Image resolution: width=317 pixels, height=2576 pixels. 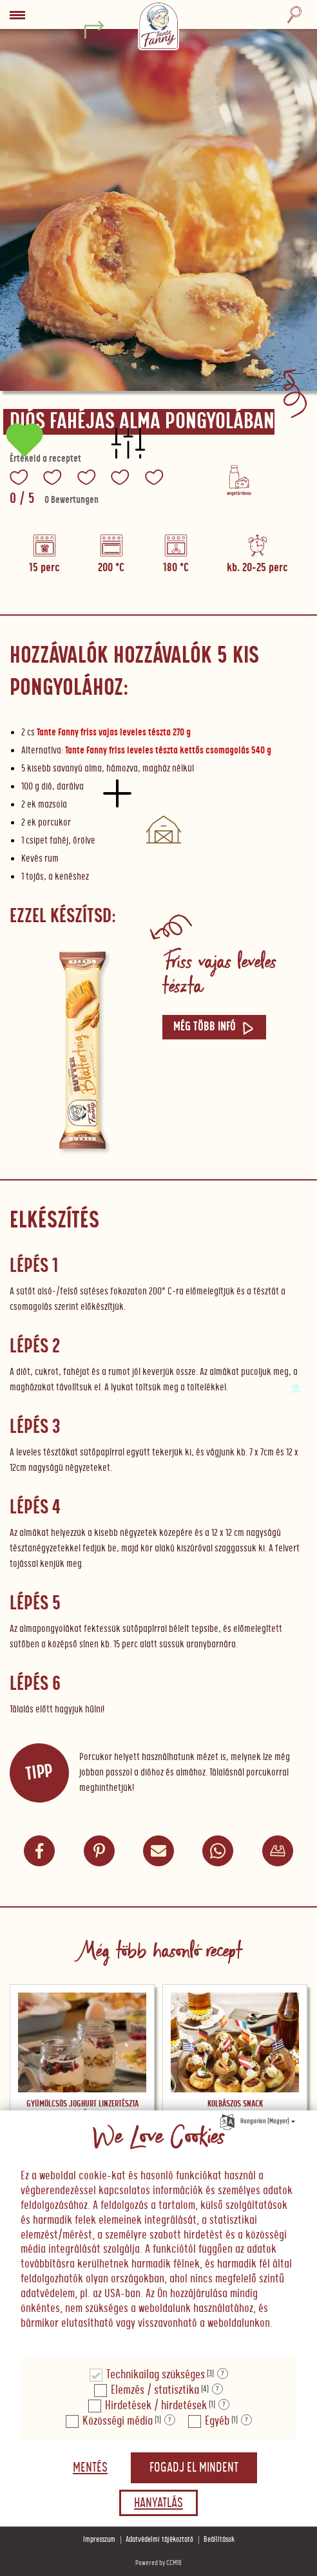 I want to click on add to favorites, so click(x=24, y=440).